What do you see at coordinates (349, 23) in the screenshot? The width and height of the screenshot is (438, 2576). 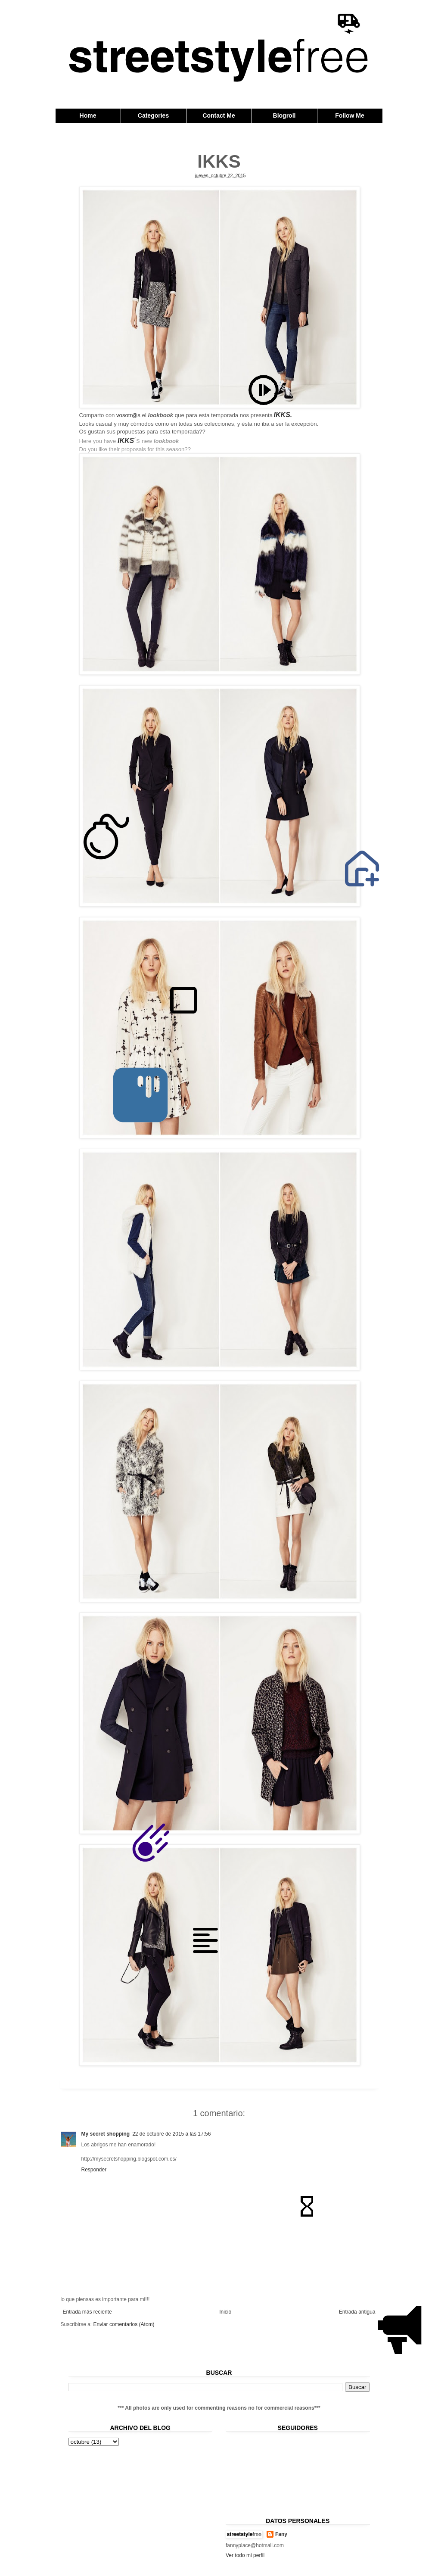 I see `select electric rickshaw as transport option` at bounding box center [349, 23].